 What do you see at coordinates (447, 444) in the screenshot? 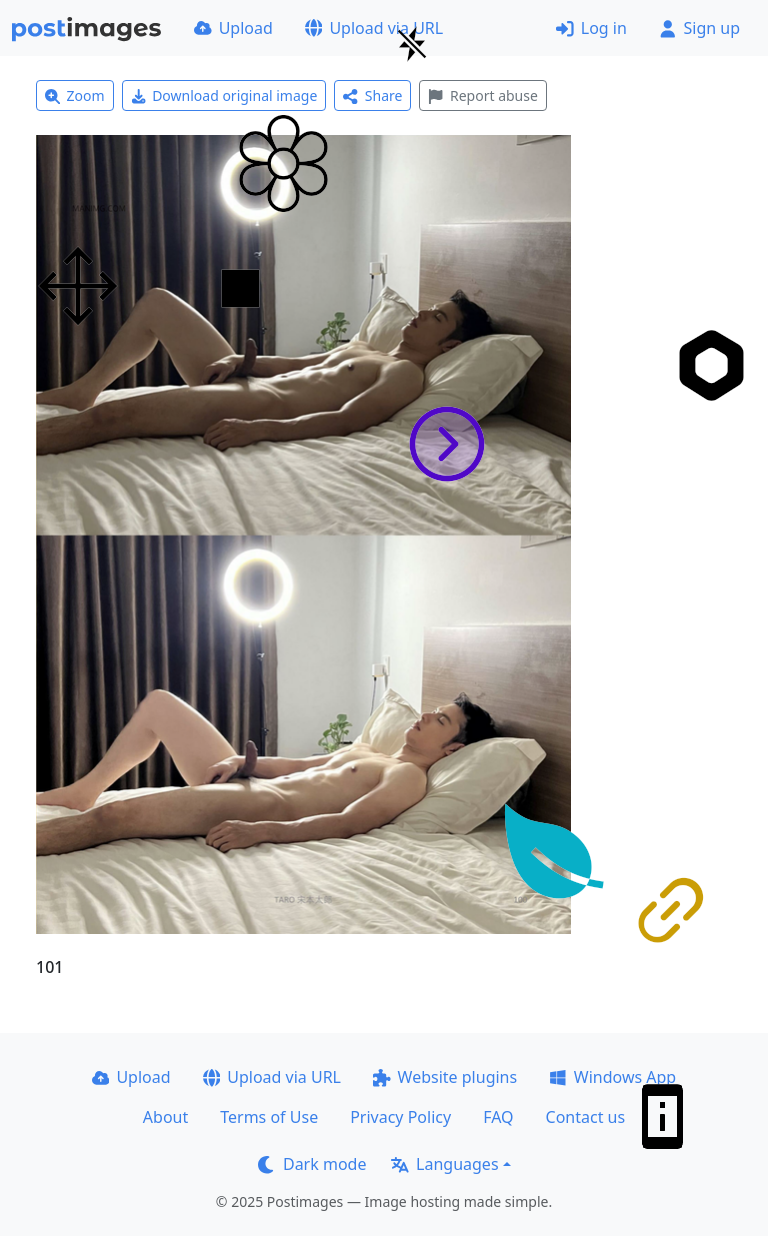
I see `go to next item or screen` at bounding box center [447, 444].